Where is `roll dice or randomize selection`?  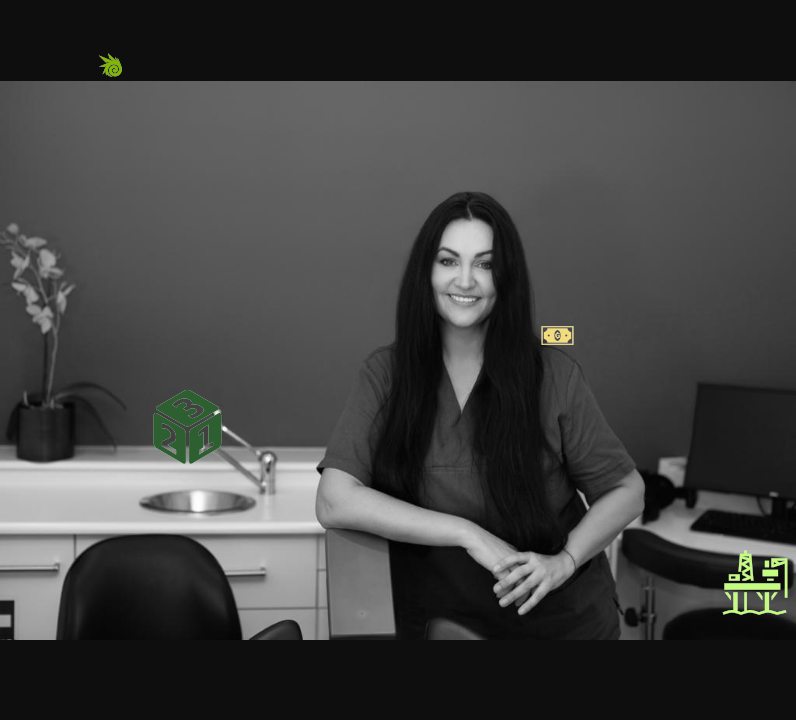 roll dice or randomize selection is located at coordinates (187, 427).